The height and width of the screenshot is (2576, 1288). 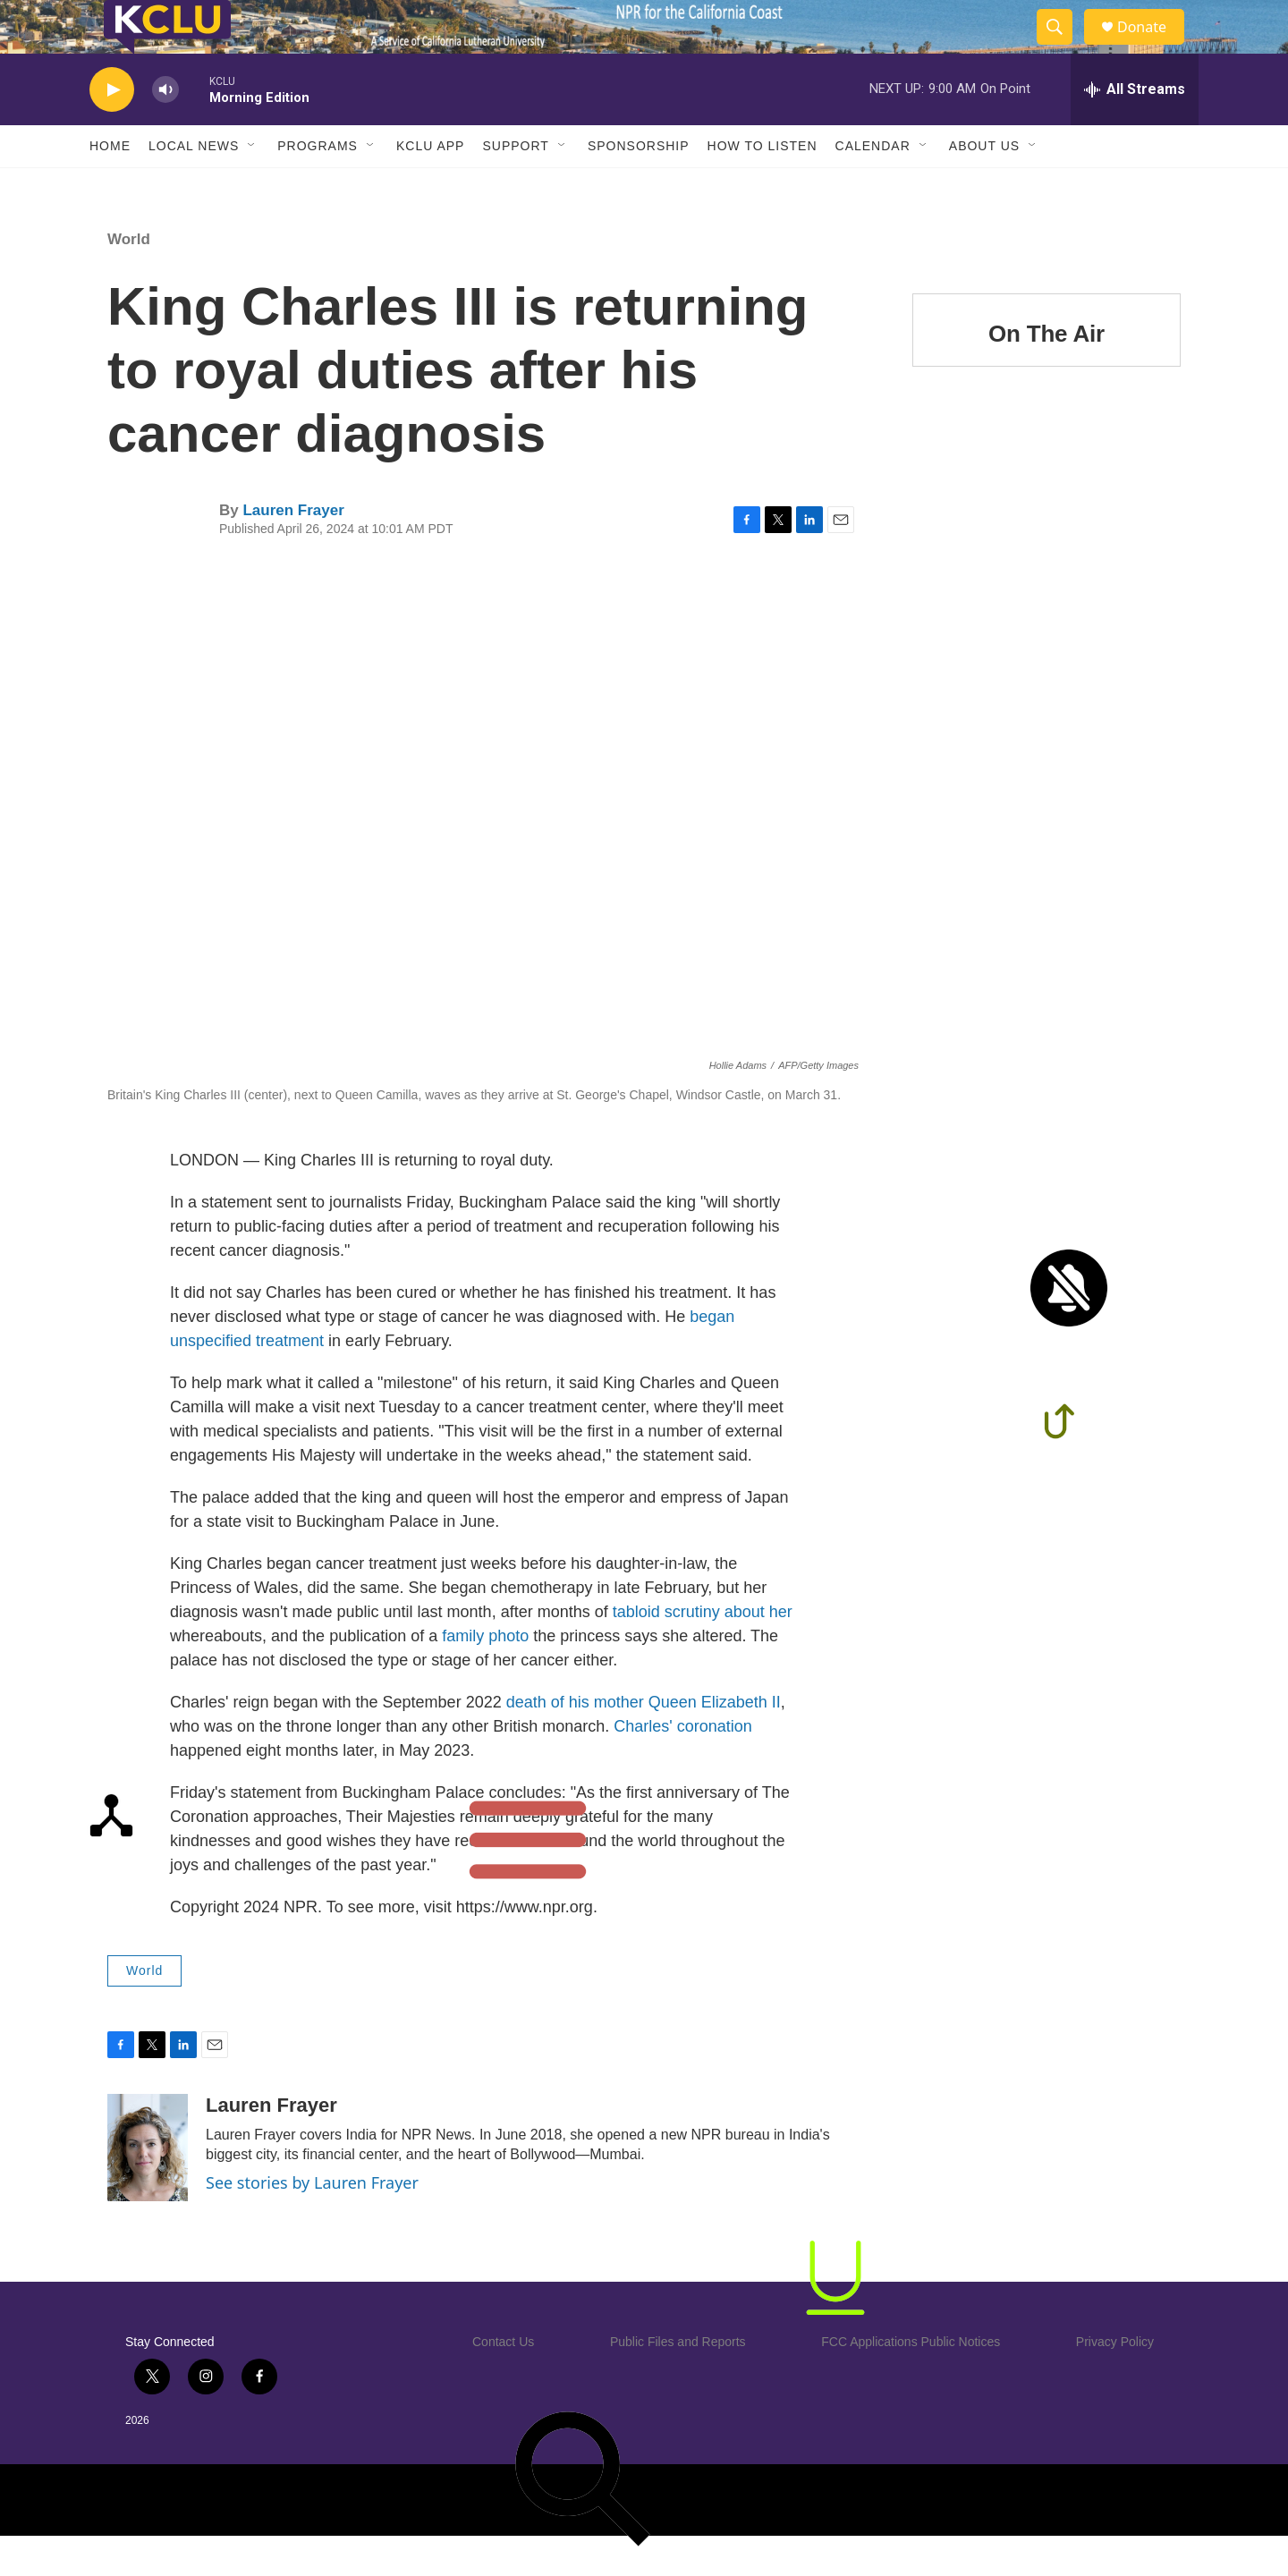 I want to click on open the navigation menu, so click(x=528, y=1840).